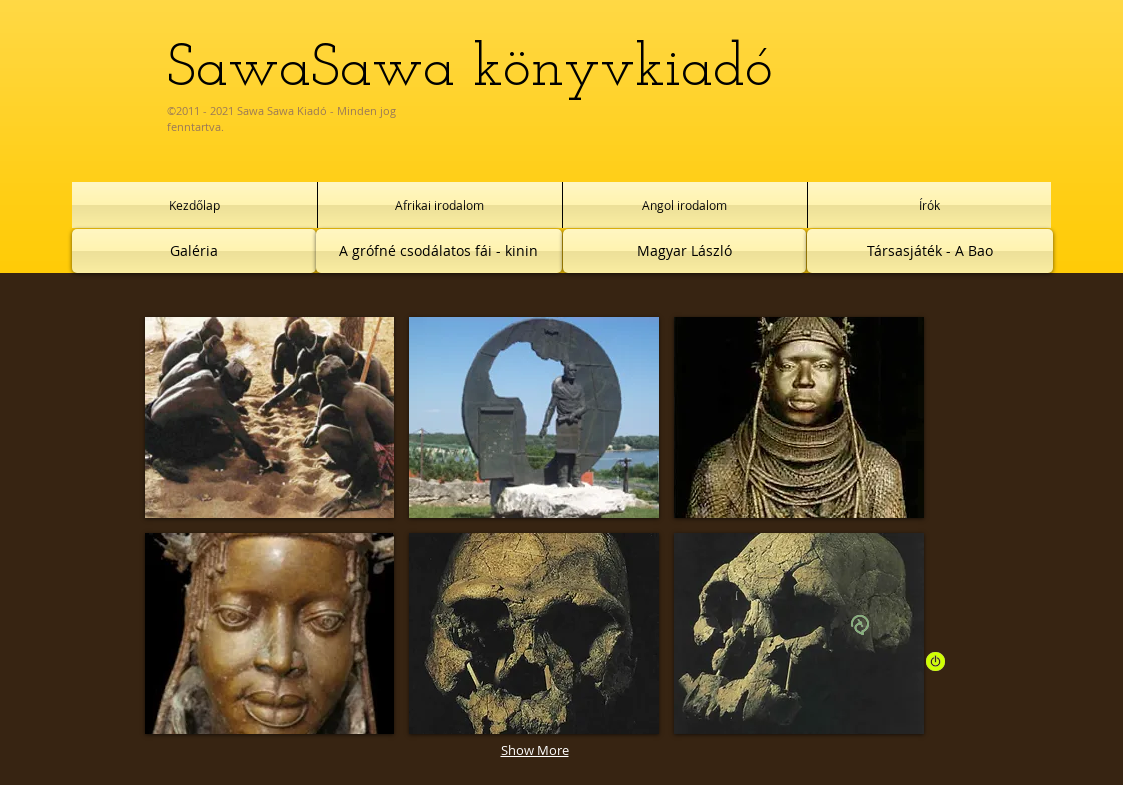 The image size is (1123, 785). Describe the element at coordinates (935, 661) in the screenshot. I see `open the Toggl Track time tracking app` at that location.